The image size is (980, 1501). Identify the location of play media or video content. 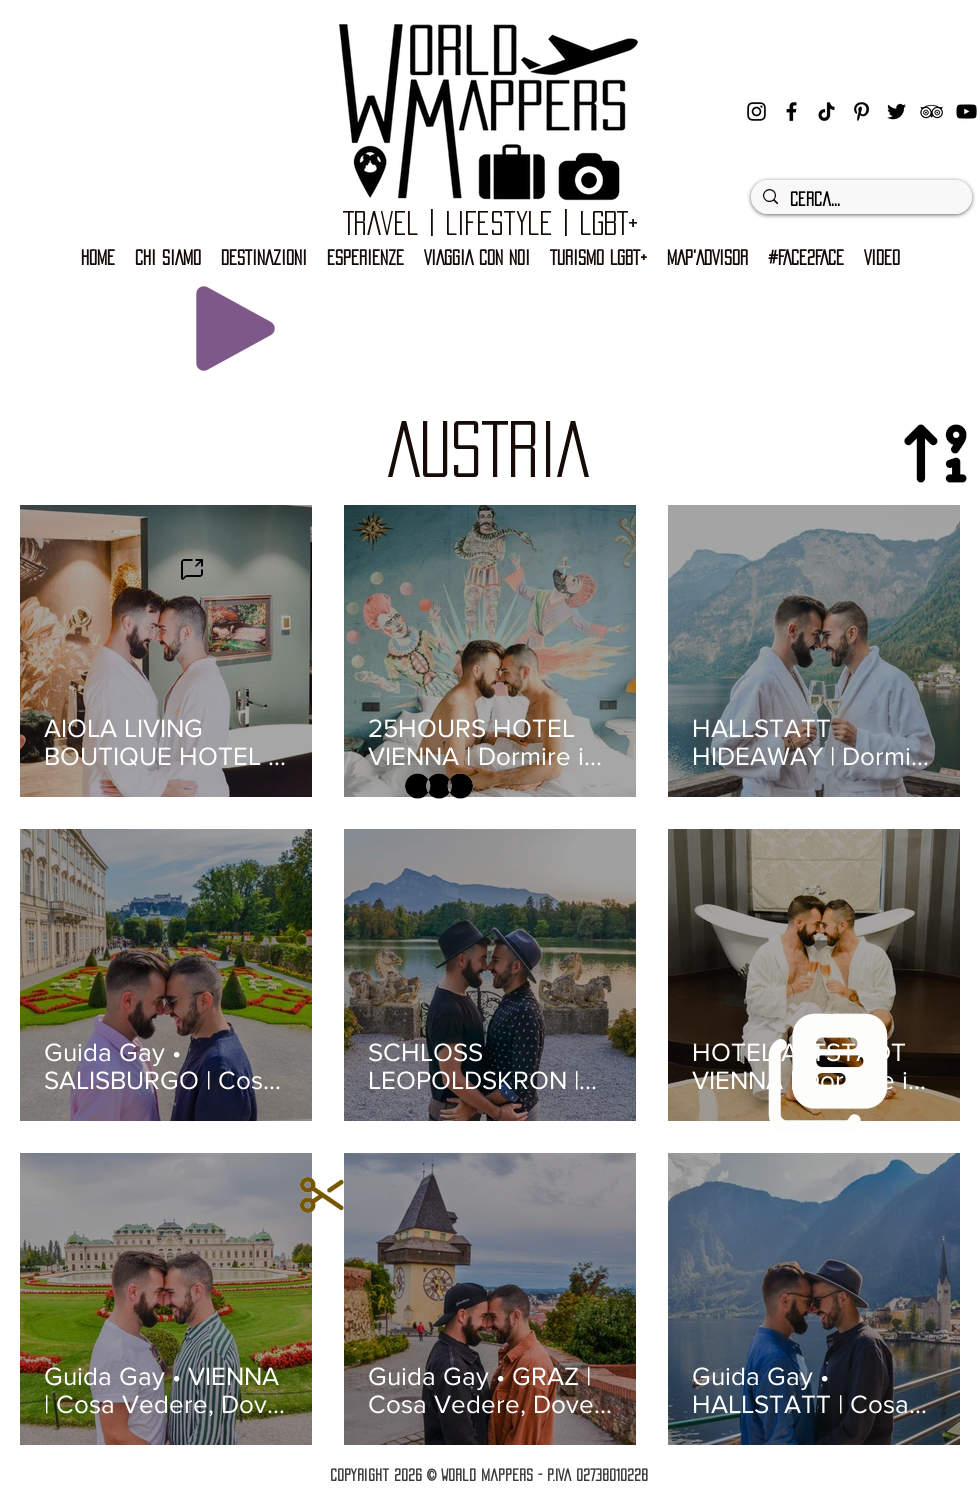
(232, 328).